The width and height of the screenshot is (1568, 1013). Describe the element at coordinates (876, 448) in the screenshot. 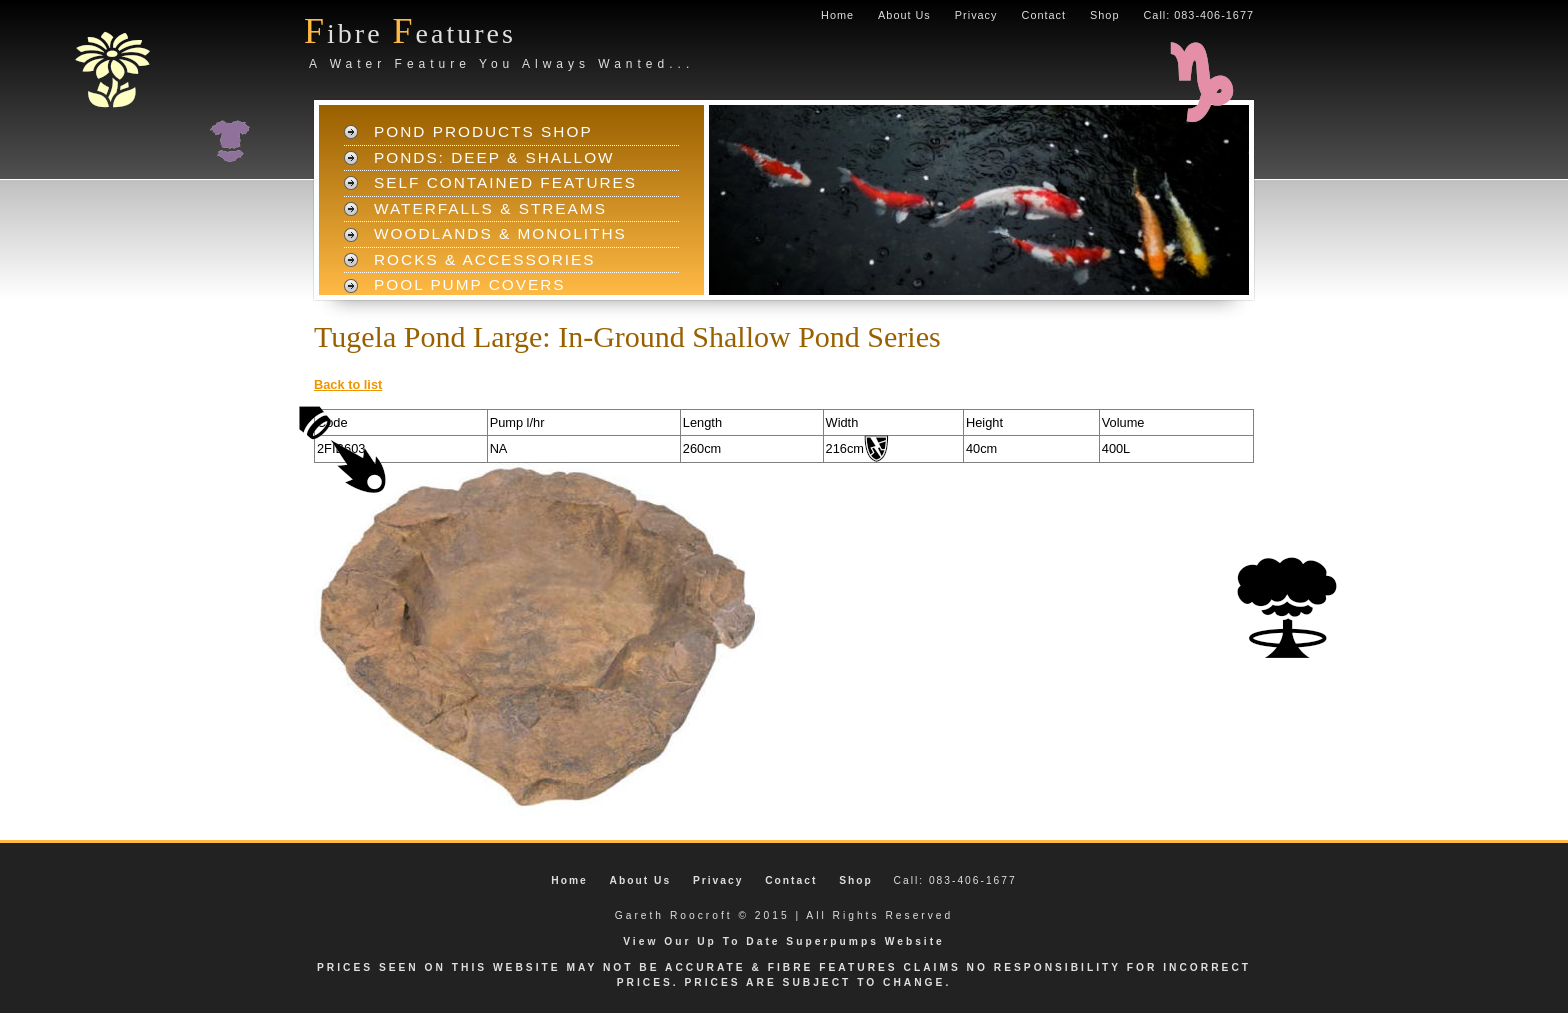

I see `indicates broken or compromised security status` at that location.